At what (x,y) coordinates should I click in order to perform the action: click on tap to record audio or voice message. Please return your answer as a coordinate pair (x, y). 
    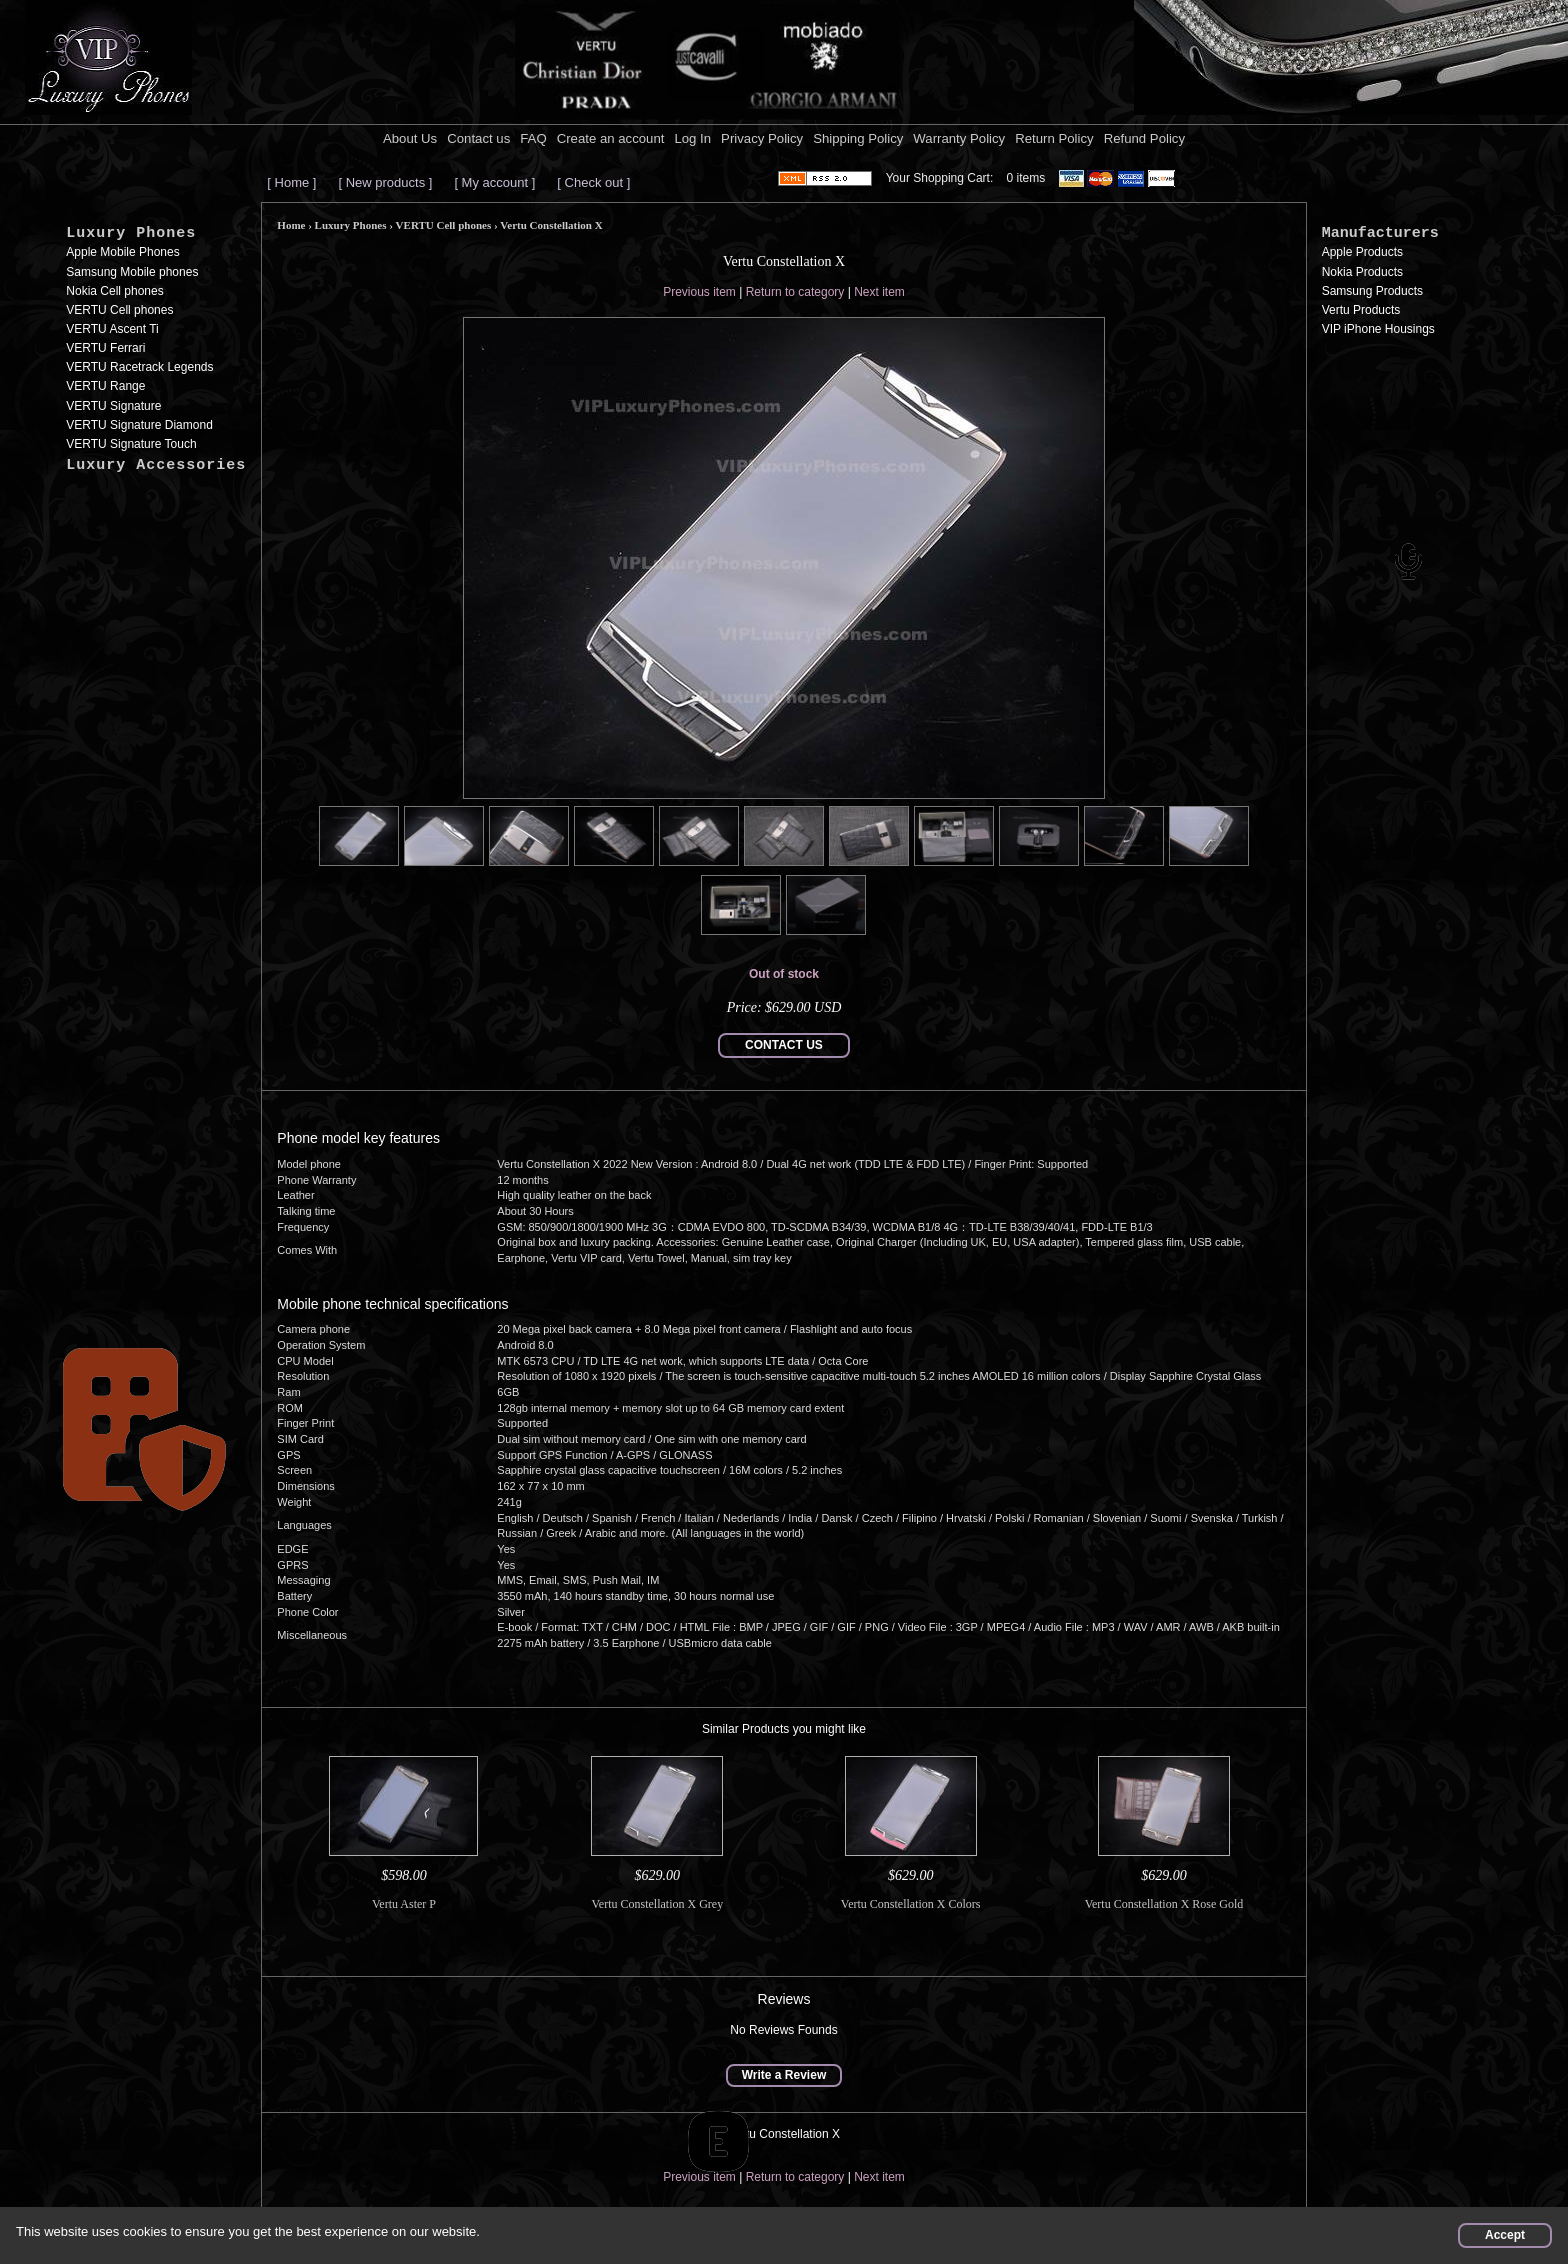
    Looking at the image, I should click on (1408, 561).